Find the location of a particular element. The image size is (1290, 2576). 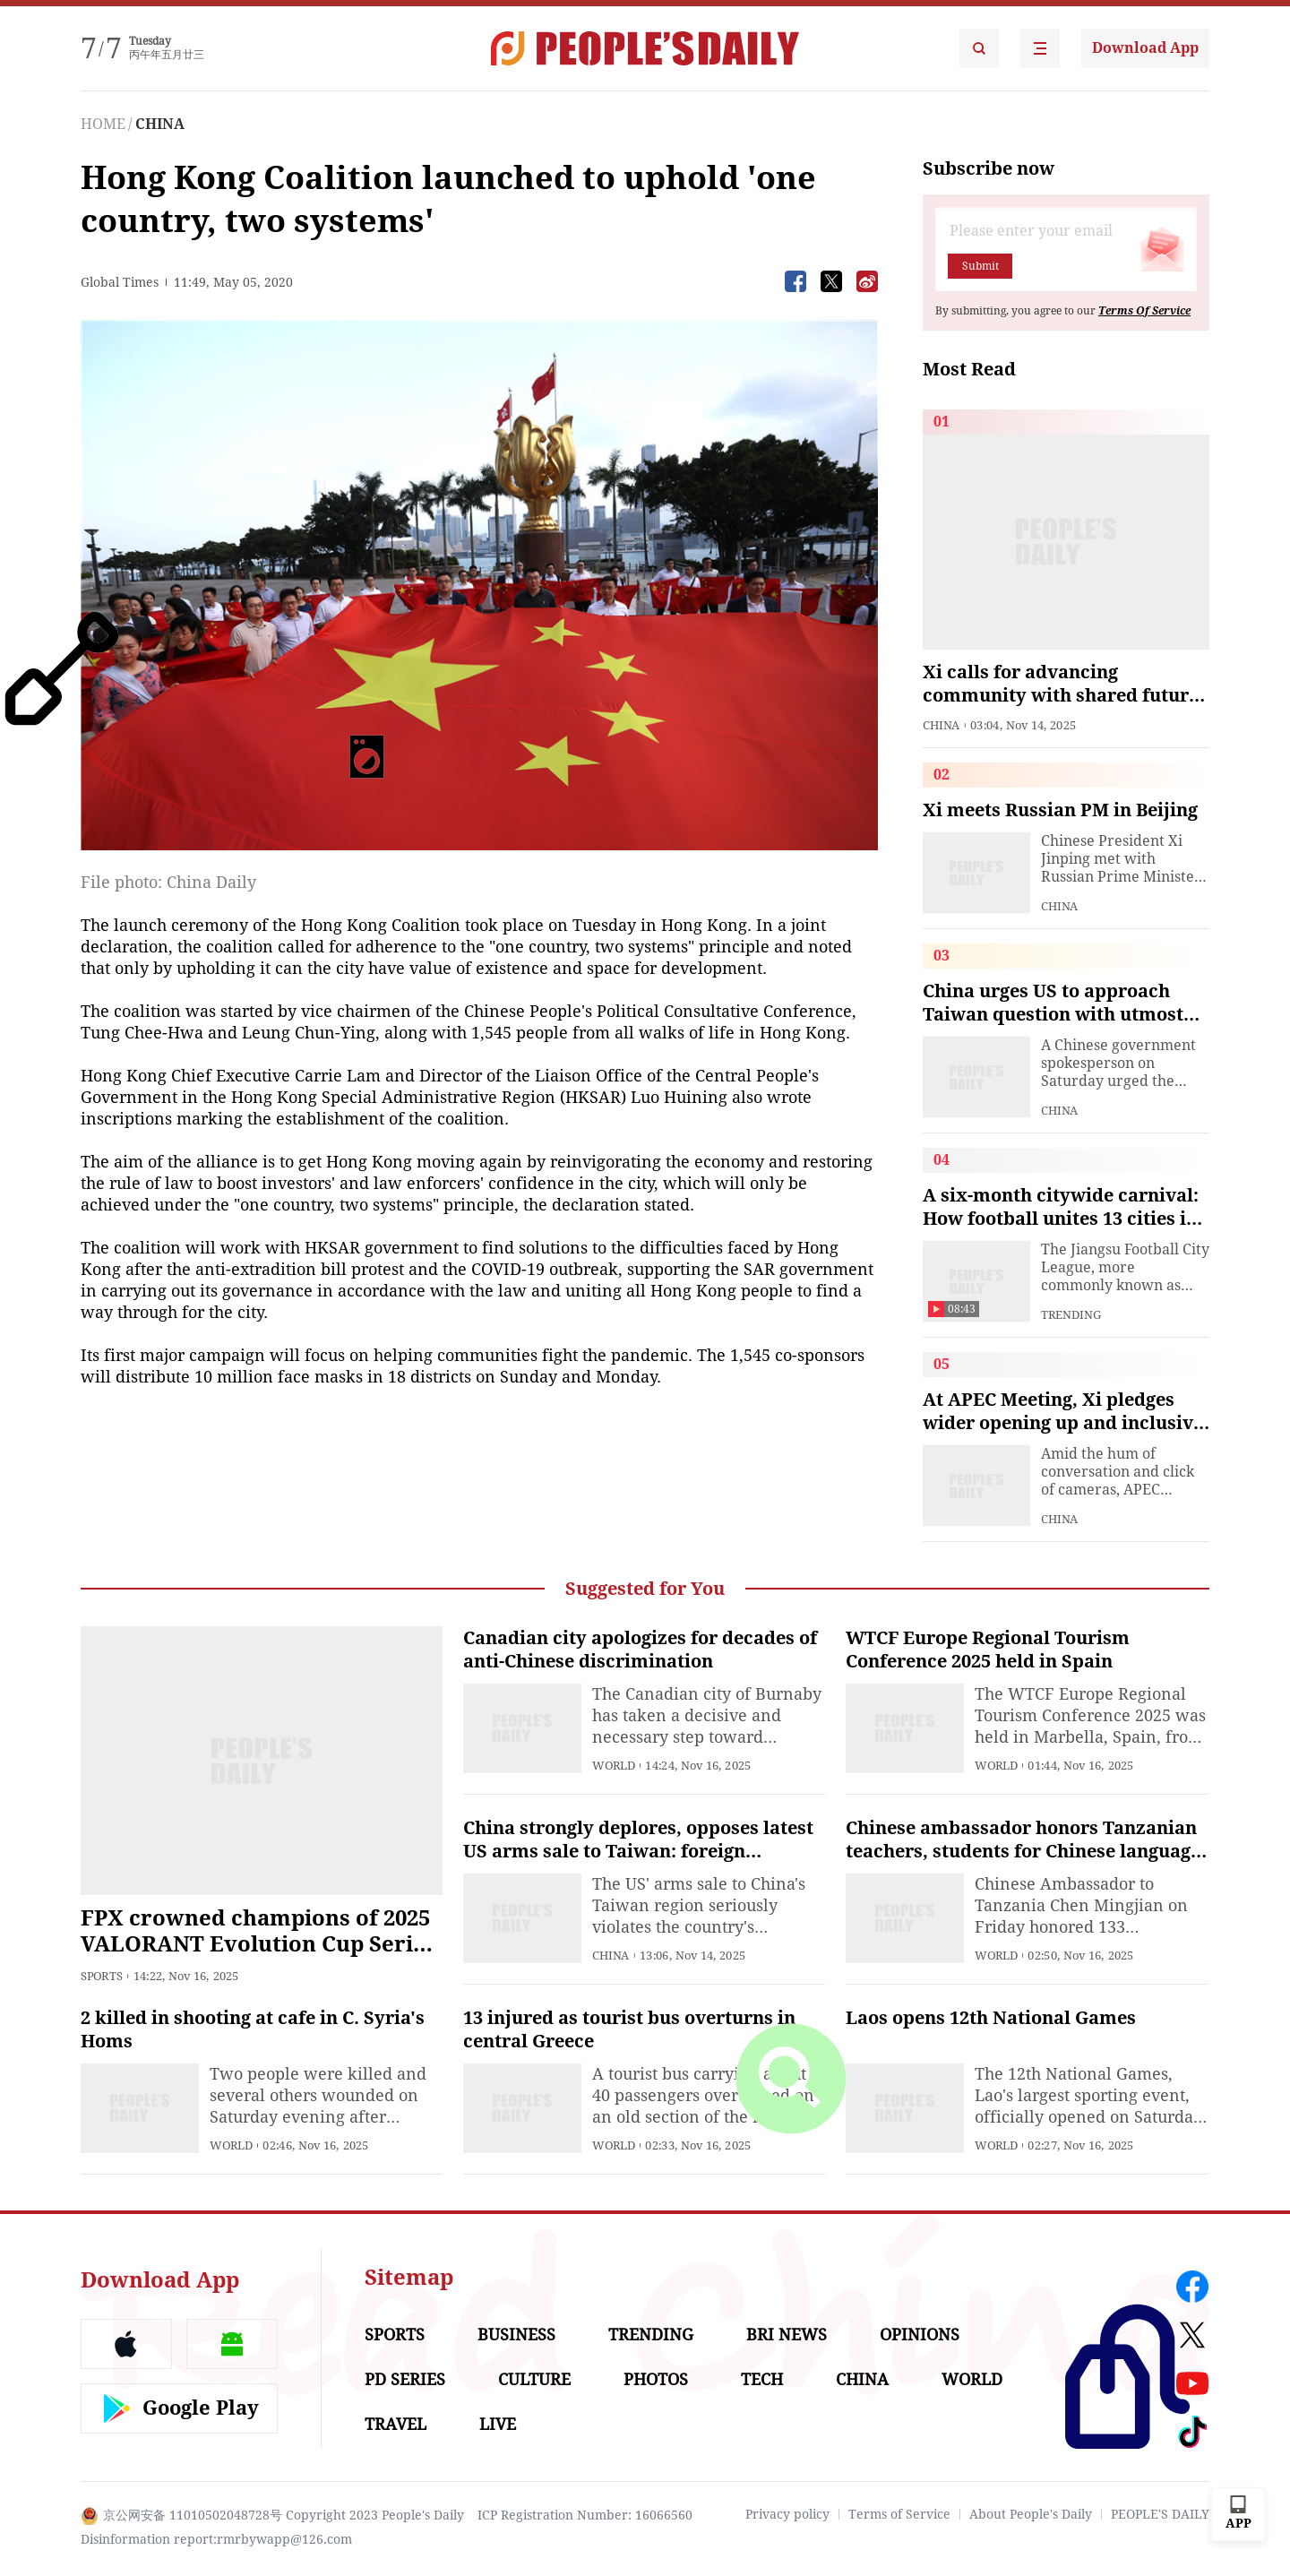

select tea or hot beverage option is located at coordinates (1122, 2382).